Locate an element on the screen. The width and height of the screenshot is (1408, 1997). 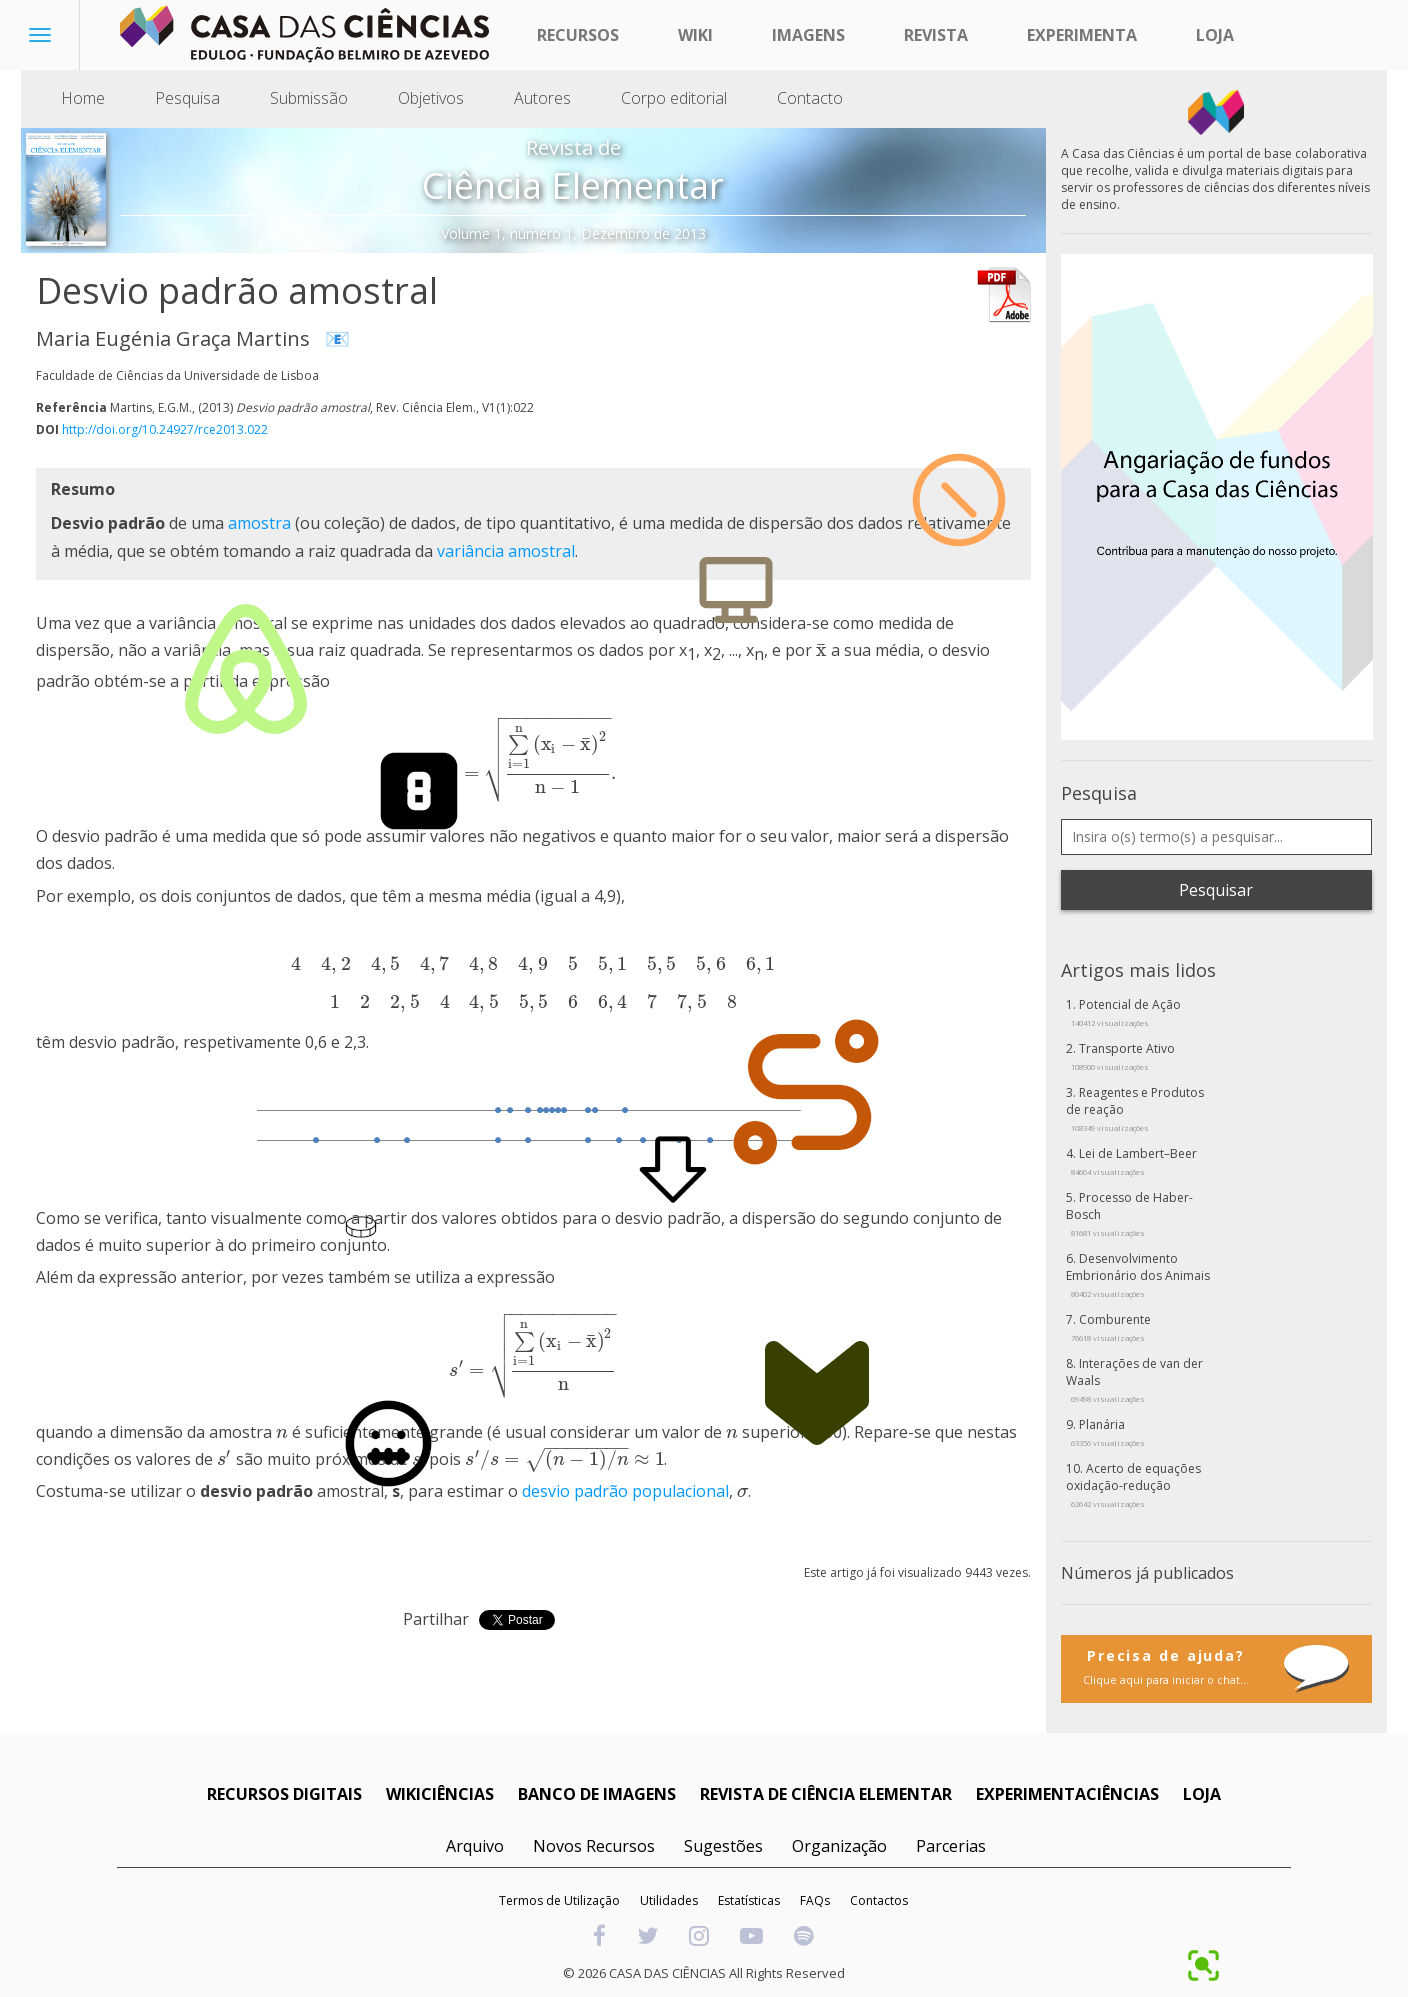
expand content or show more options is located at coordinates (817, 1393).